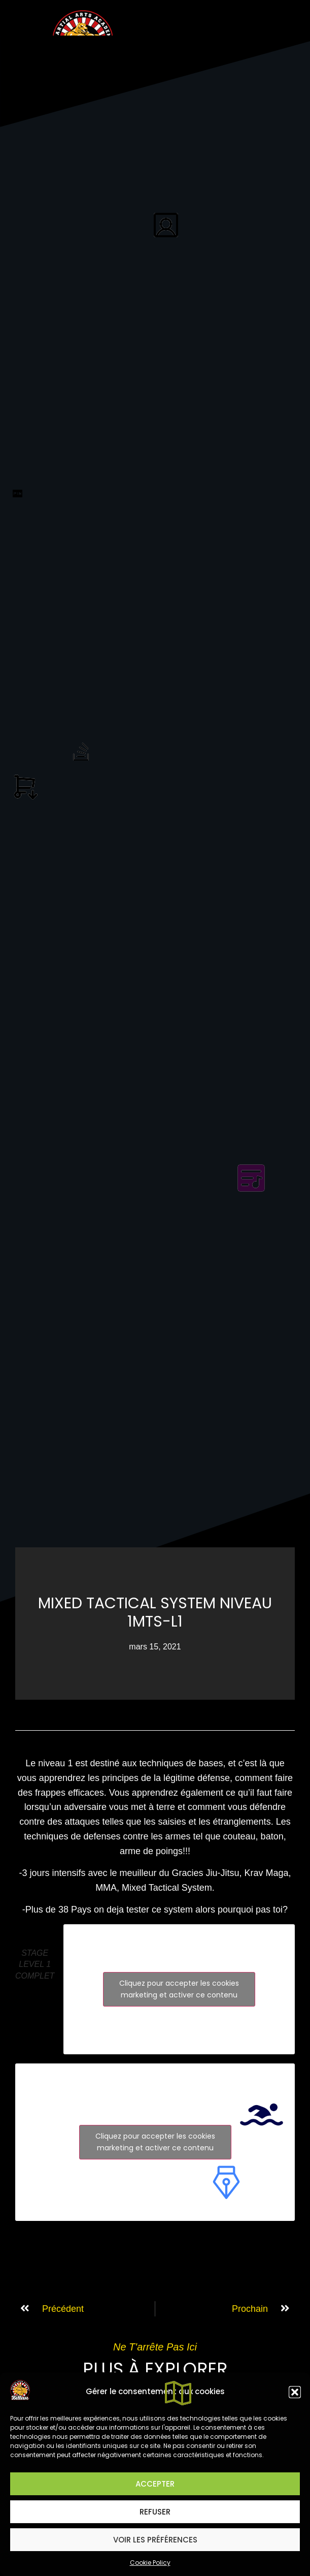  Describe the element at coordinates (251, 1178) in the screenshot. I see `view your music playlist` at that location.